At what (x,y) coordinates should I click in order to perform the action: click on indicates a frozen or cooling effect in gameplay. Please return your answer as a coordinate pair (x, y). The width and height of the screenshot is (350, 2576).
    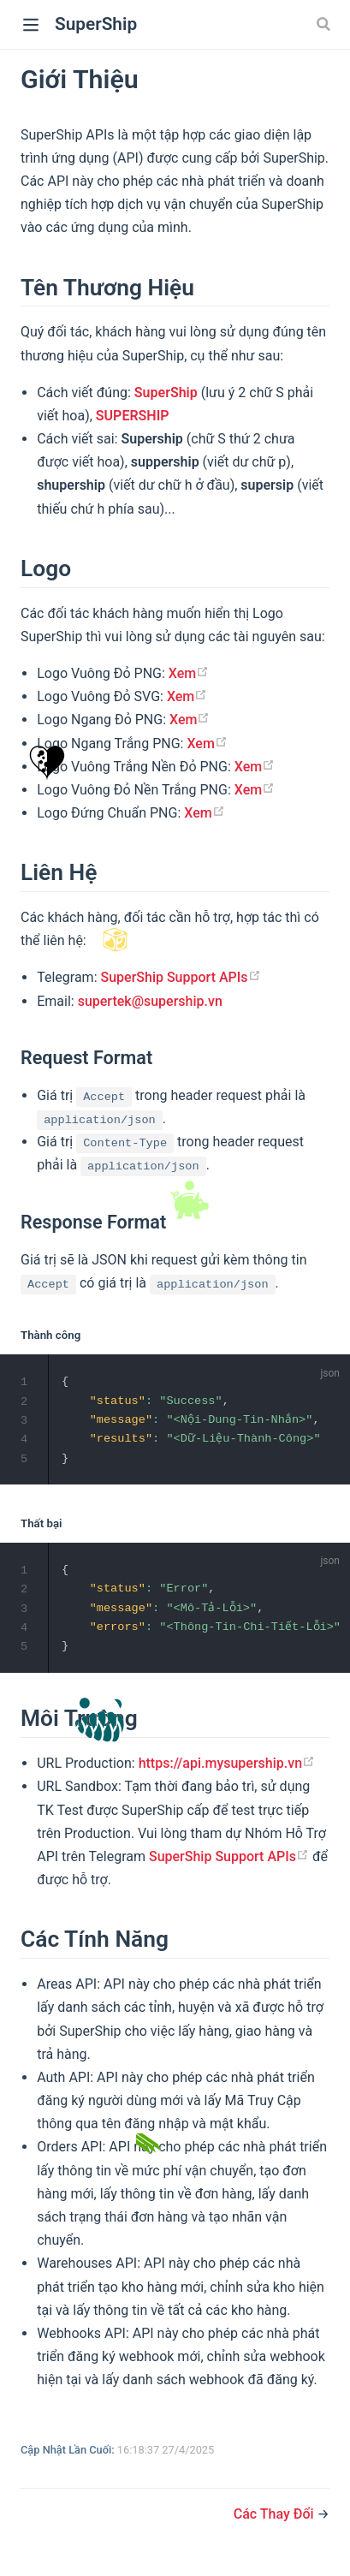
    Looking at the image, I should click on (115, 939).